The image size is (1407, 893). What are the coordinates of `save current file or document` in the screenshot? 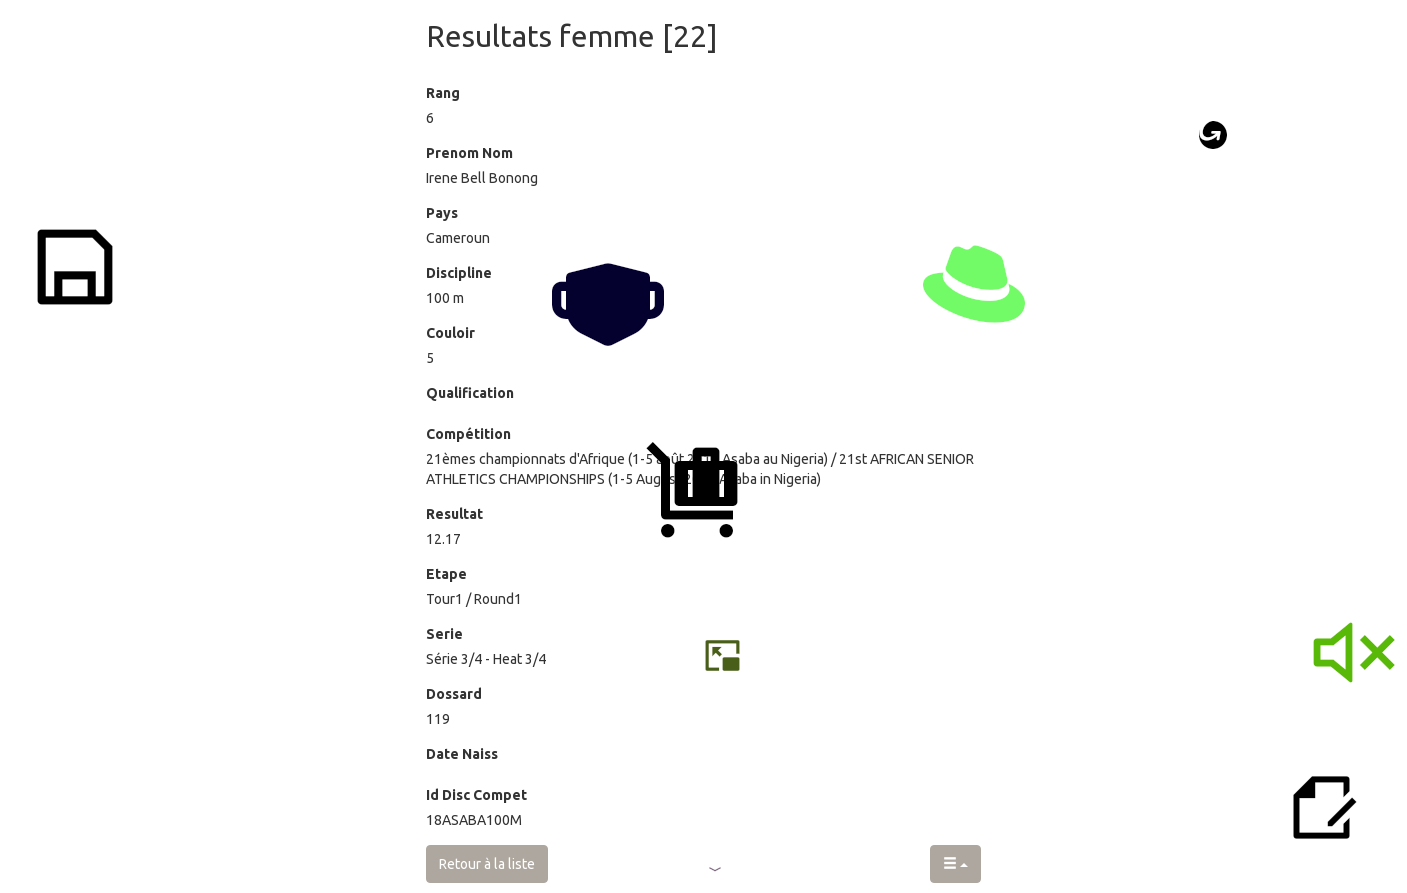 It's located at (75, 267).